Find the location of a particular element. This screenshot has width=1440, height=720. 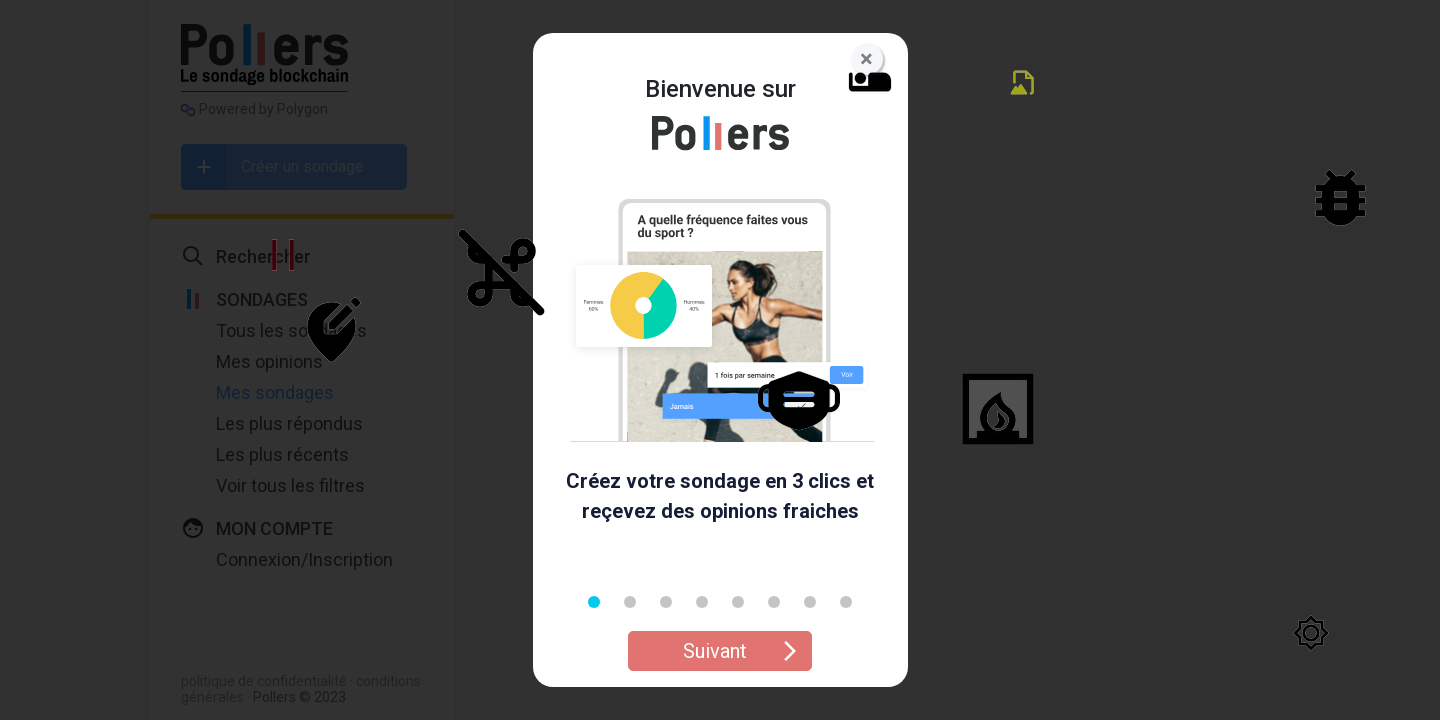

pause debugging session is located at coordinates (283, 255).